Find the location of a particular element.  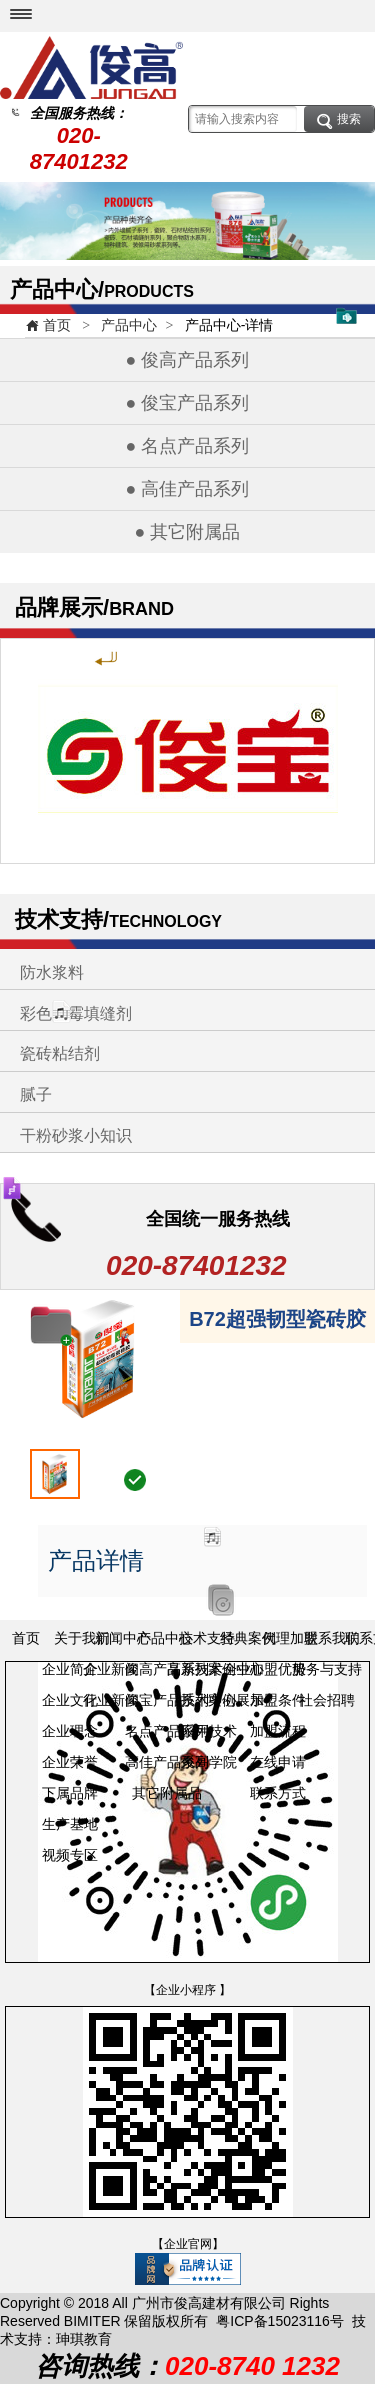

open microsoft sharepoint folder is located at coordinates (346, 316).